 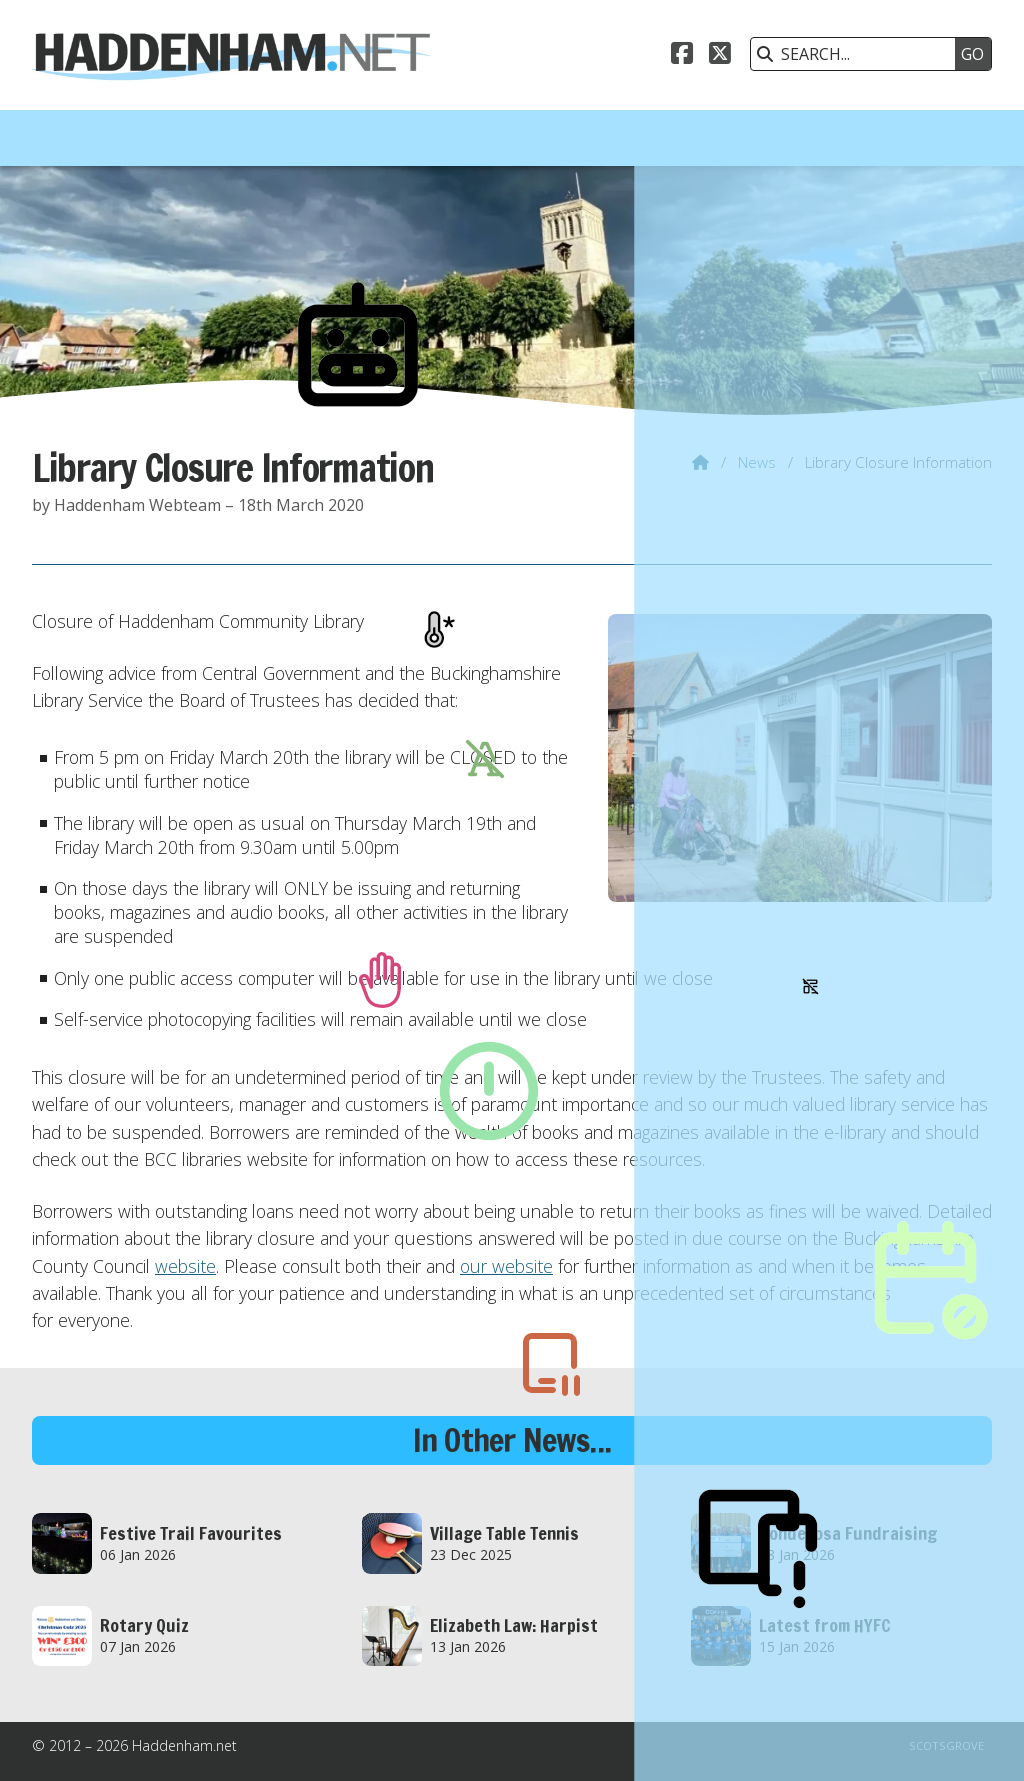 What do you see at coordinates (435, 629) in the screenshot?
I see `indicates low temperature or cold conditions` at bounding box center [435, 629].